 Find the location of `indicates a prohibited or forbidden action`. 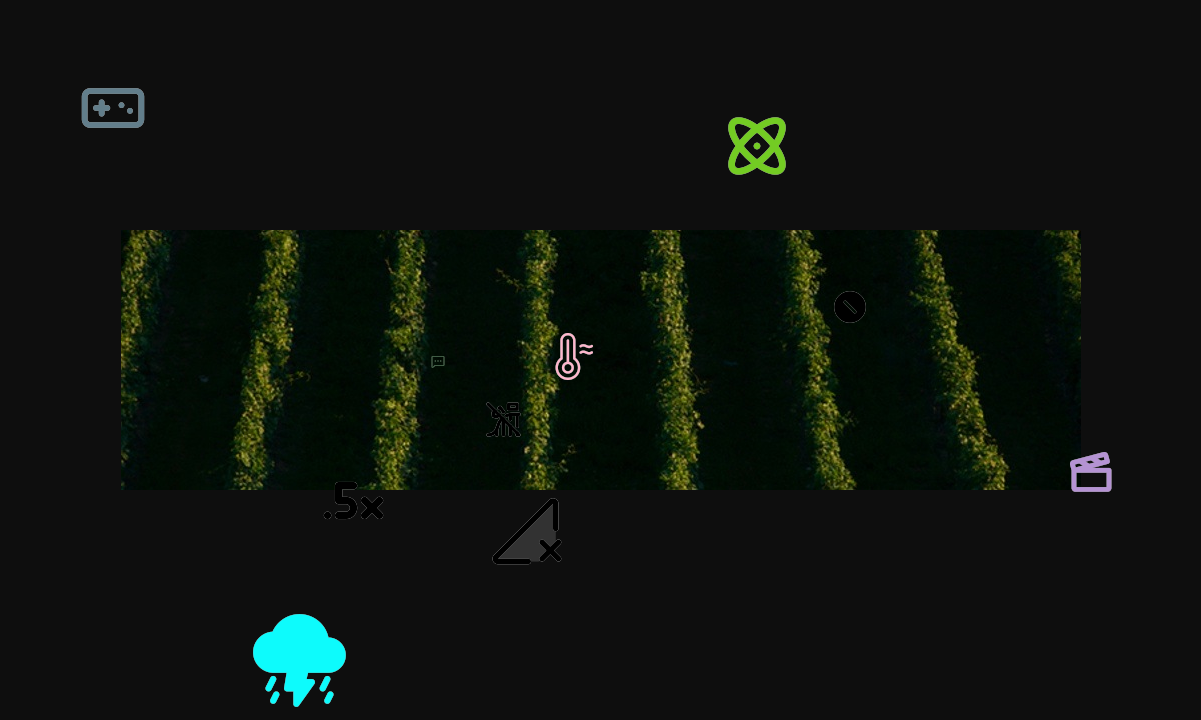

indicates a prohibited or forbidden action is located at coordinates (850, 307).